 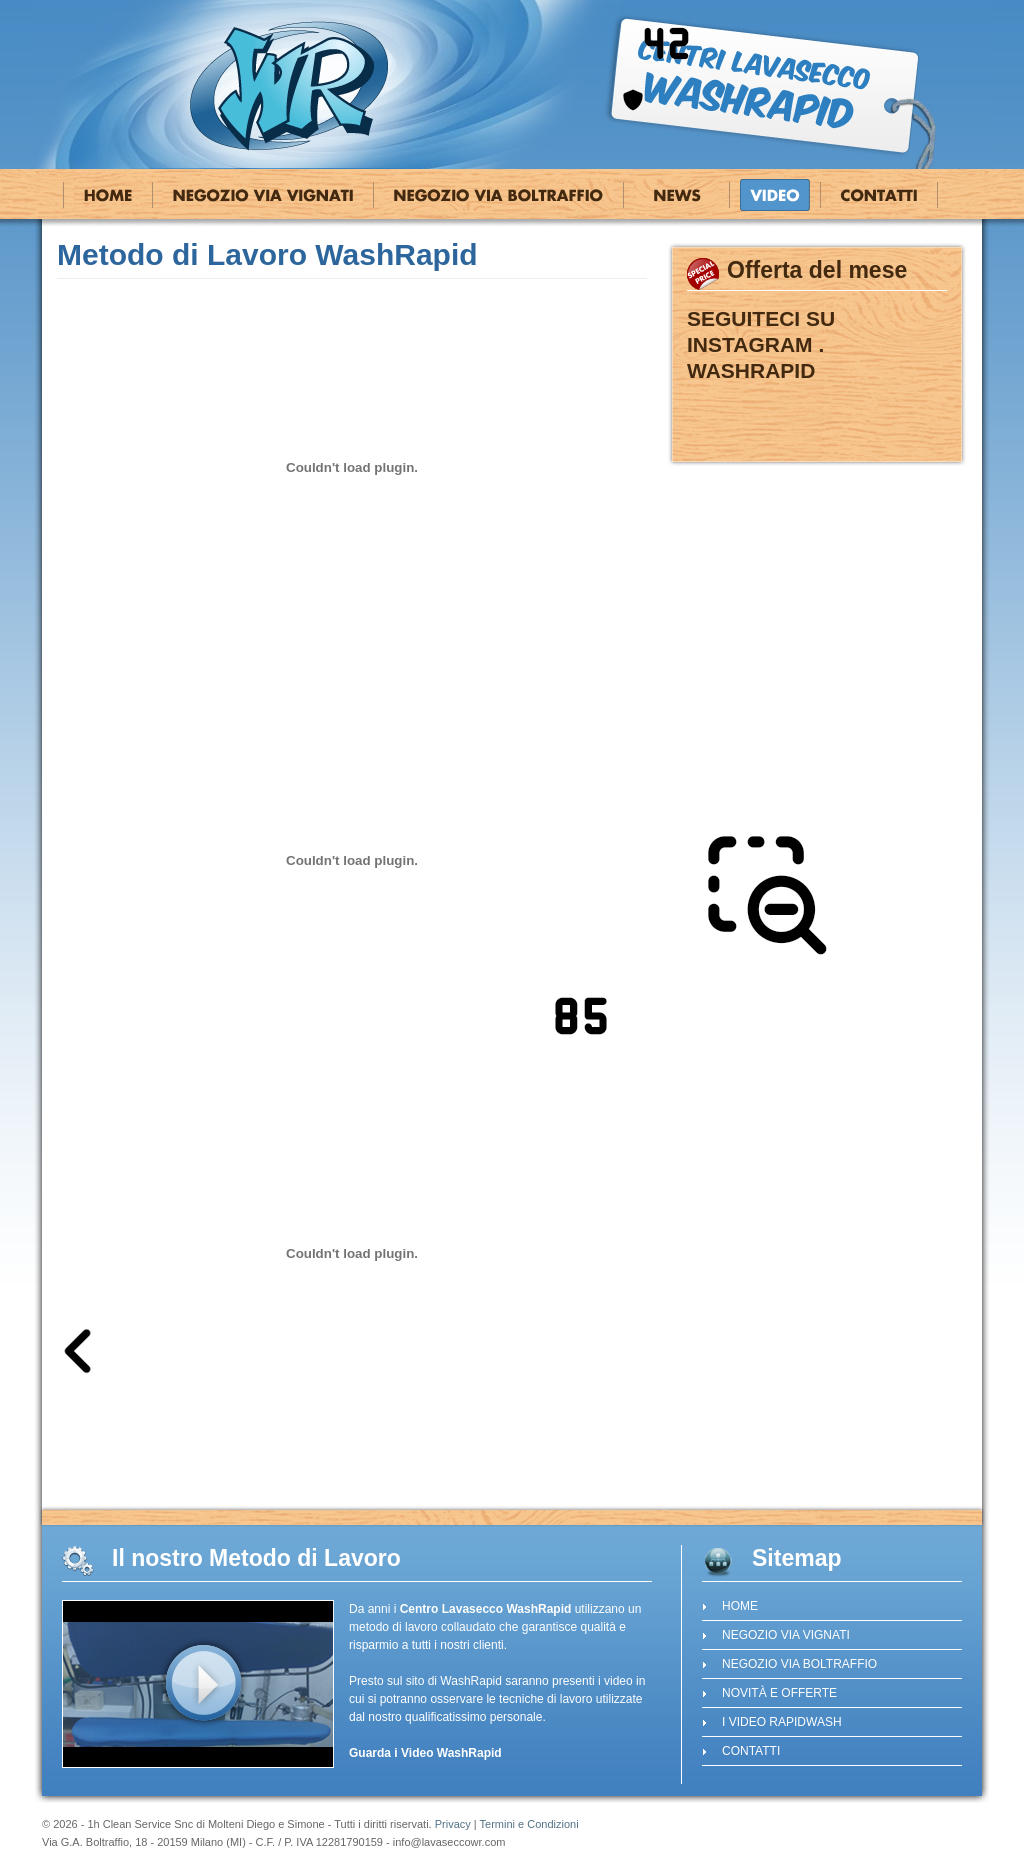 What do you see at coordinates (764, 892) in the screenshot?
I see `zoom out of selected area` at bounding box center [764, 892].